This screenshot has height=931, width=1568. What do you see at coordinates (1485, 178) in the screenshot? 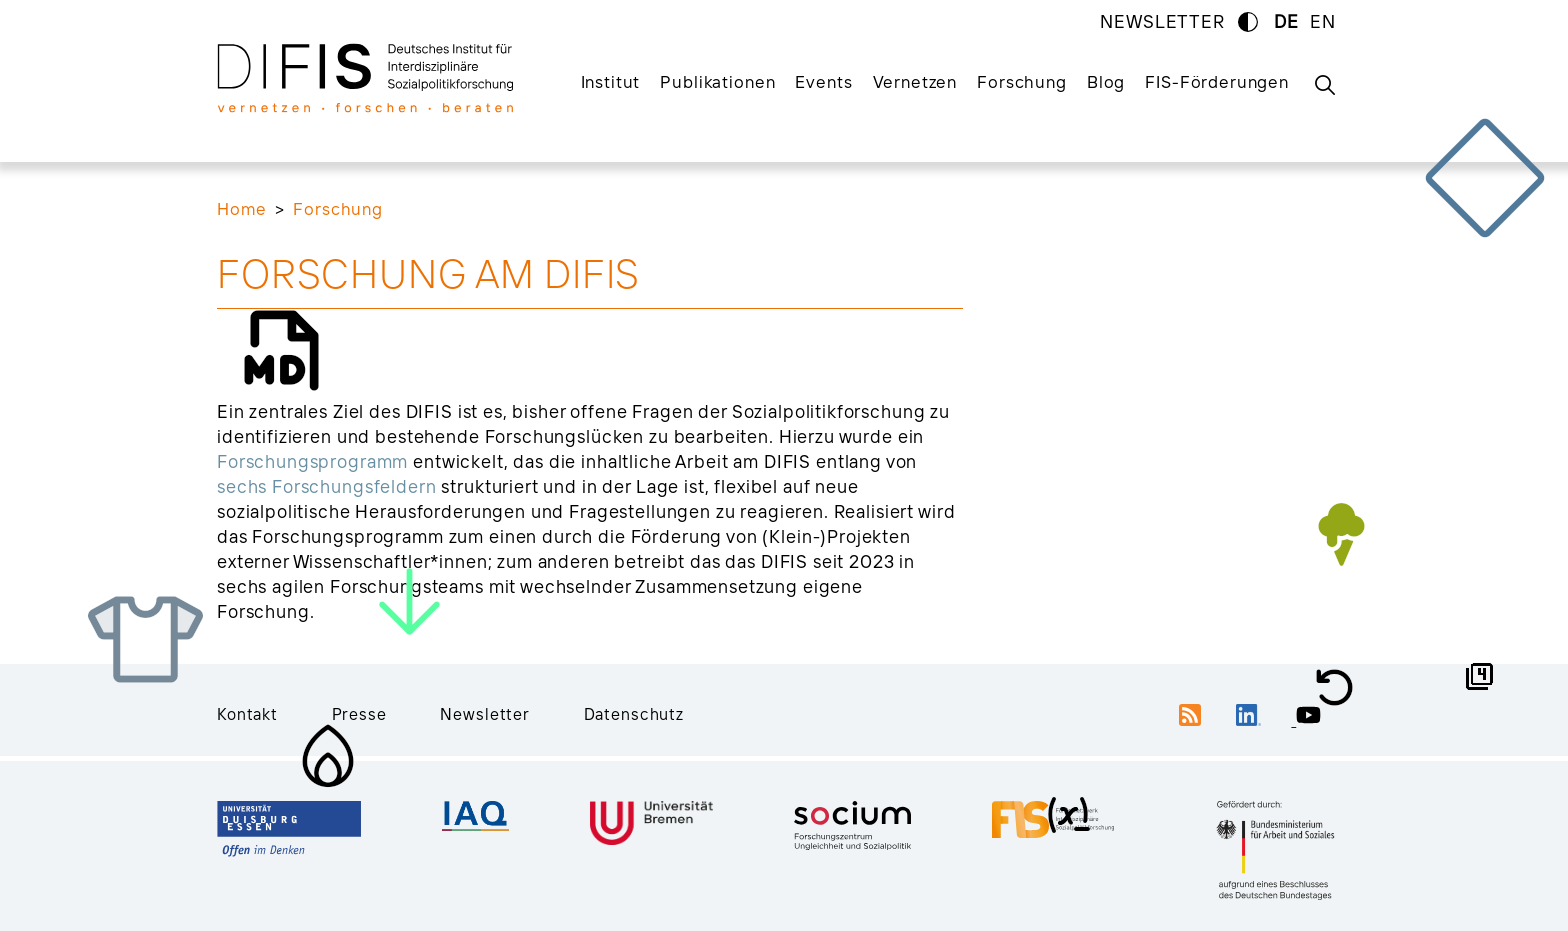
I see `indicates premium or valuable content` at bounding box center [1485, 178].